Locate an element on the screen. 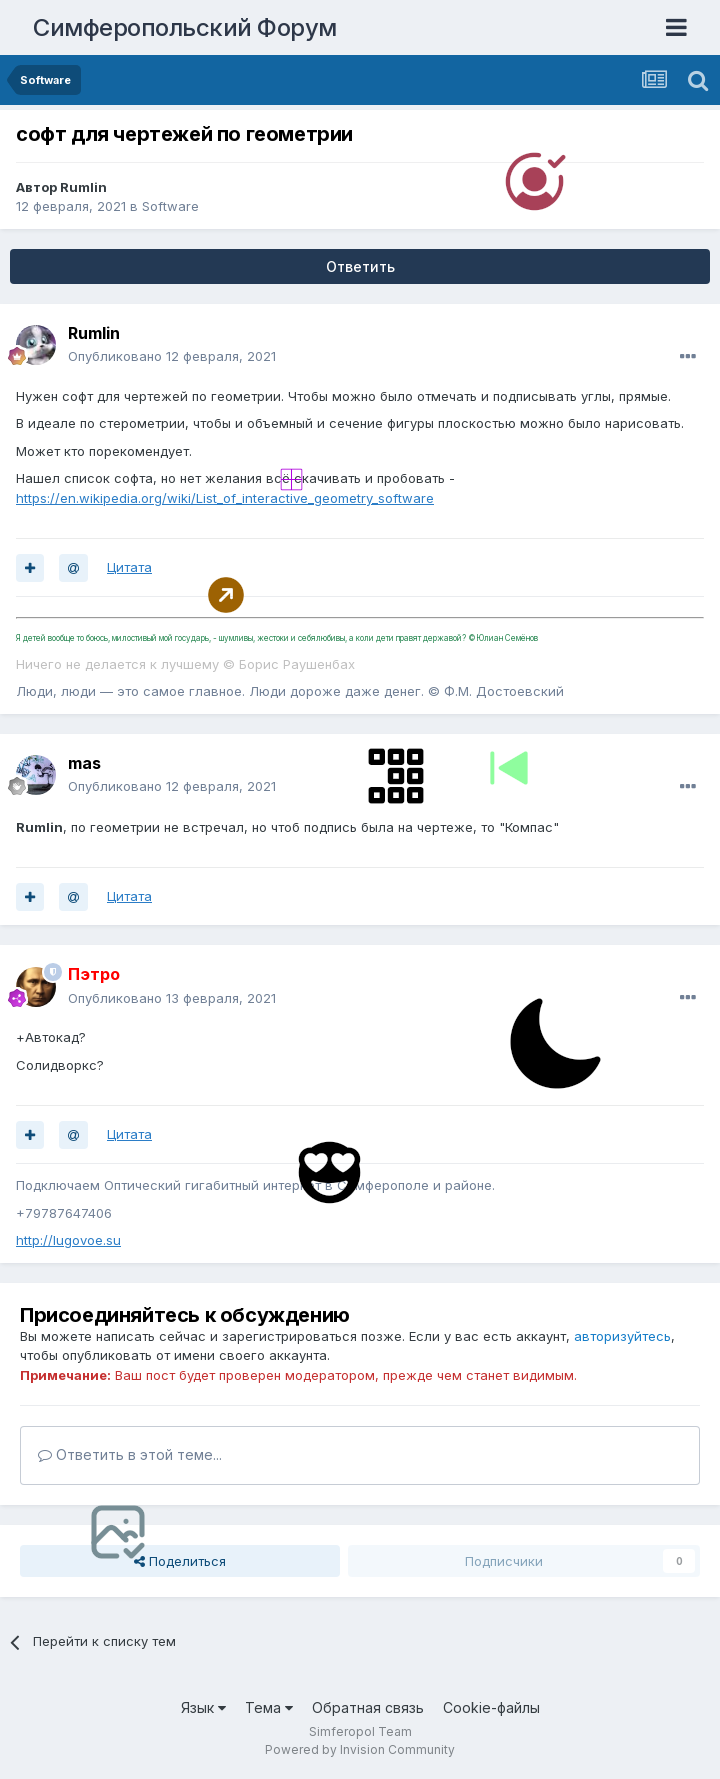 This screenshot has height=1779, width=720. react to a message with love is located at coordinates (329, 1172).